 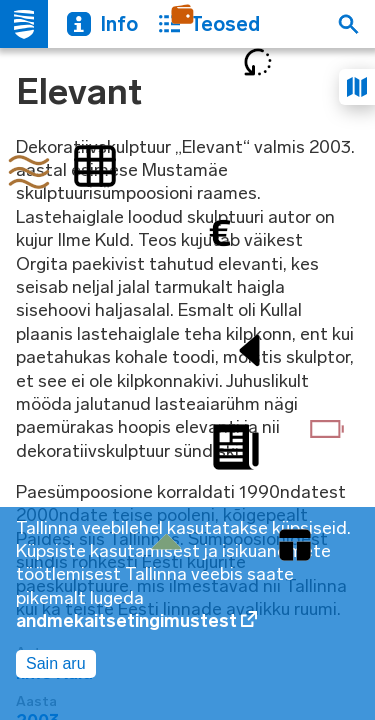 I want to click on access your wallet or payment methods, so click(x=182, y=14).